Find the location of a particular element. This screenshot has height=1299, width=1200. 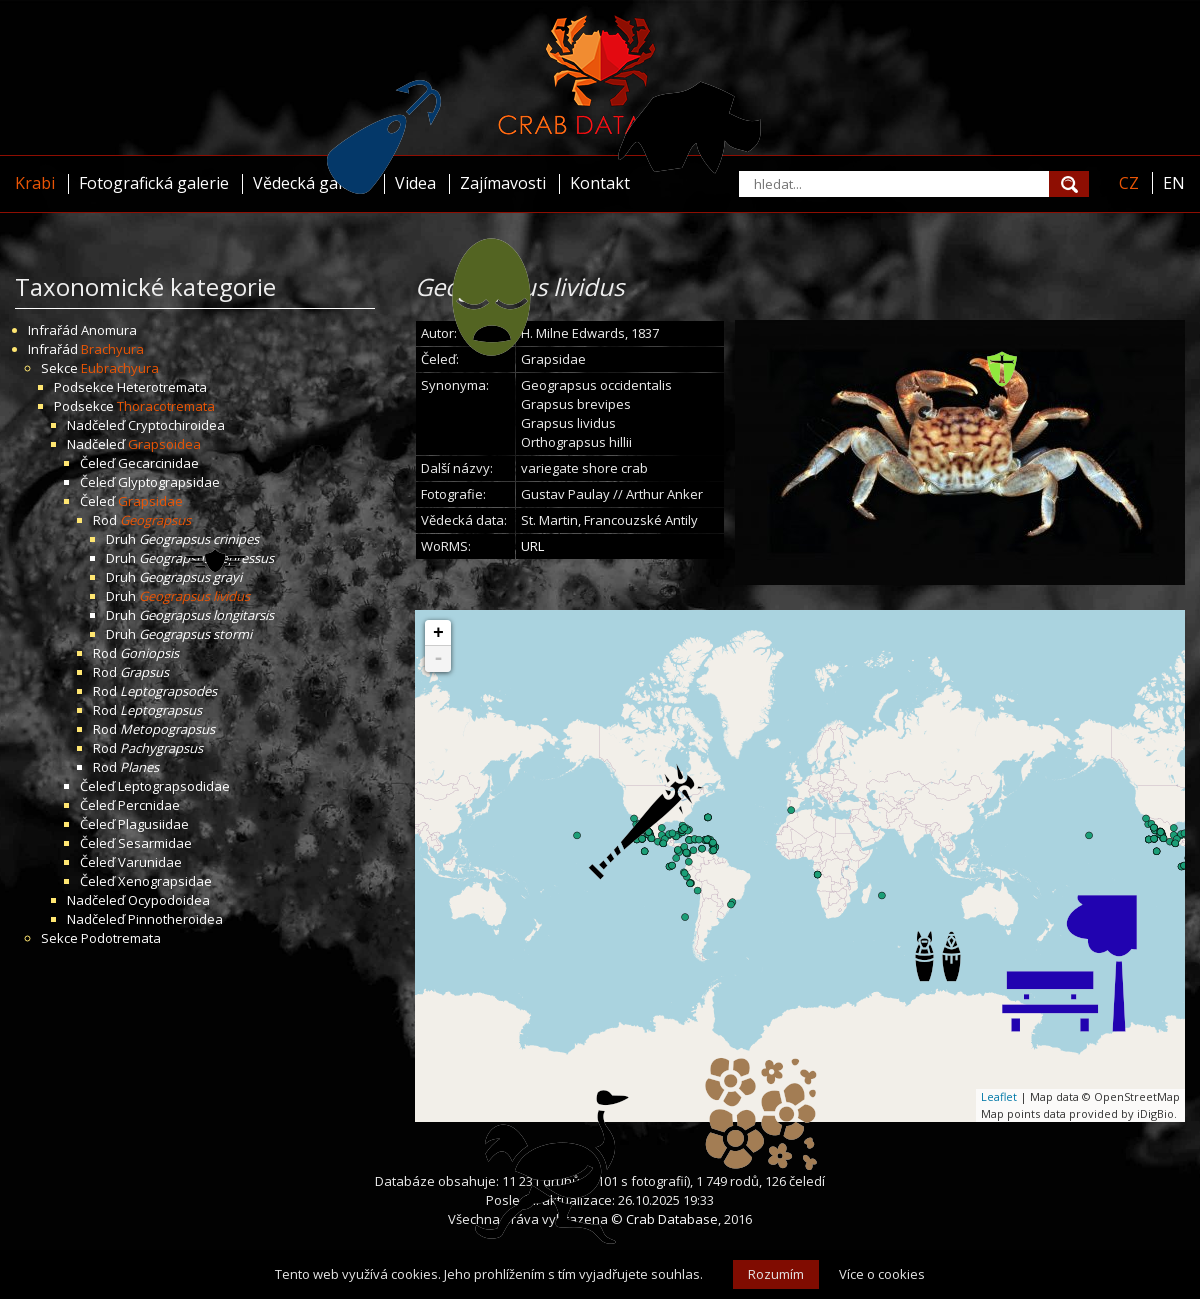

find nearby parks or rest areas is located at coordinates (1068, 963).